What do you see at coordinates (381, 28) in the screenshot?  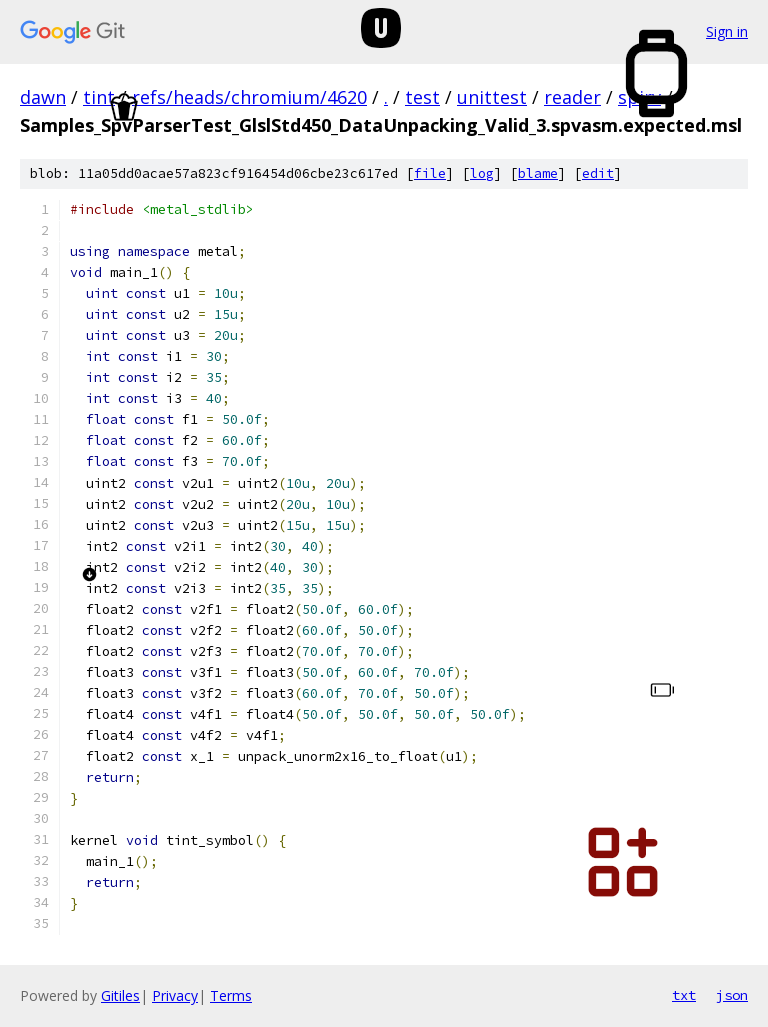 I see `indicates an unread item or status` at bounding box center [381, 28].